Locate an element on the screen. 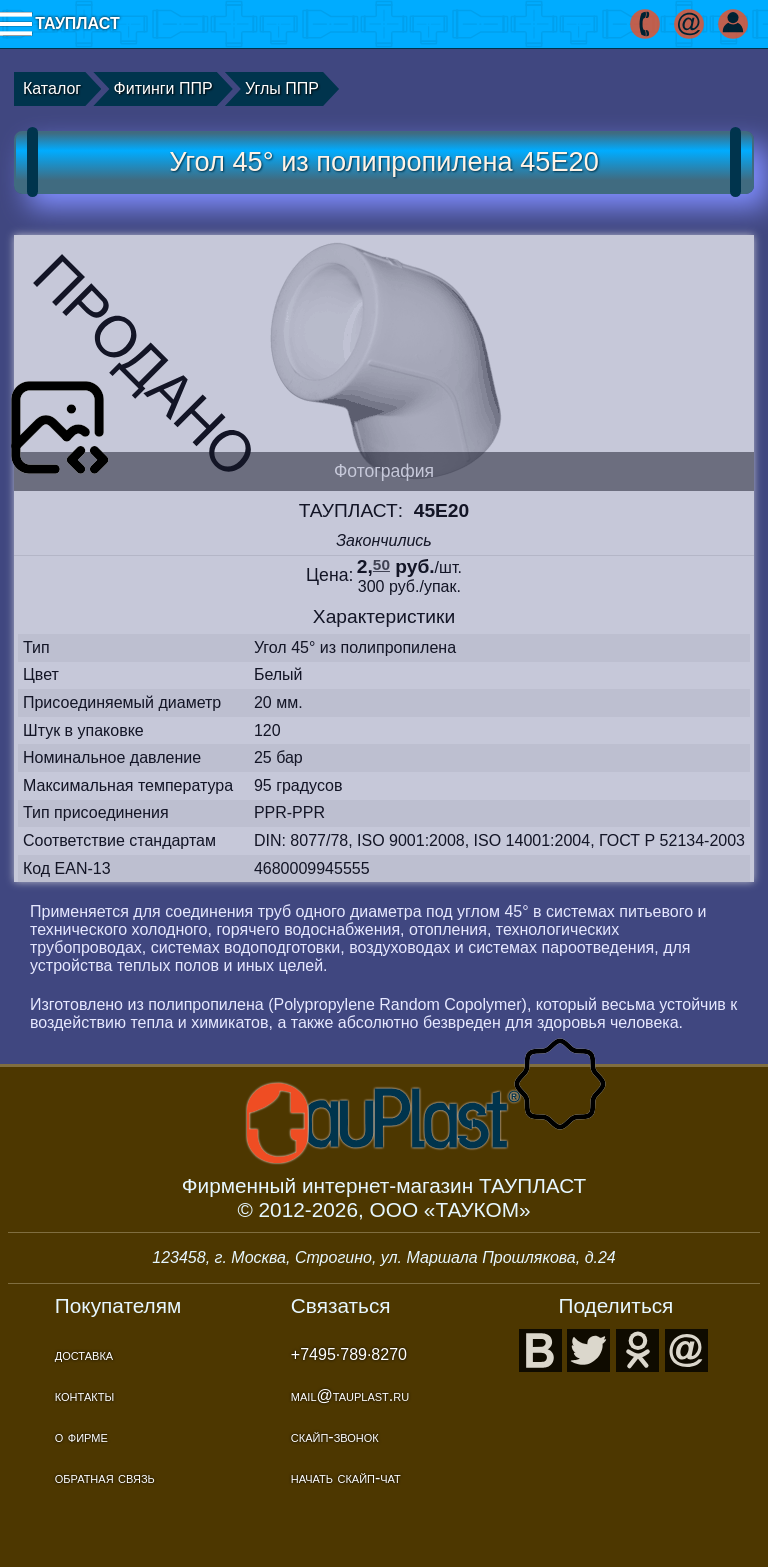 The height and width of the screenshot is (1567, 768). indicates a verified or certified status is located at coordinates (560, 1084).